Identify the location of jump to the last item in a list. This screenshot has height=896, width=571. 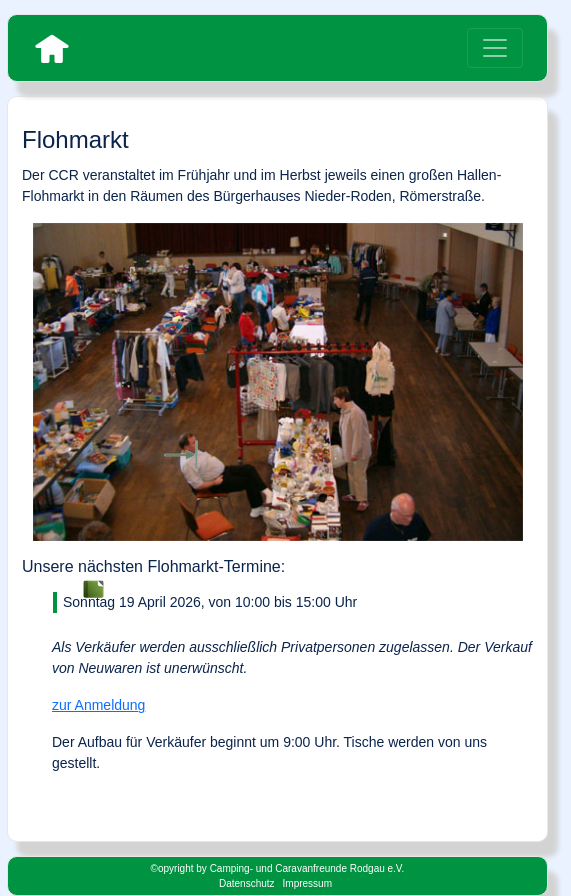
(181, 455).